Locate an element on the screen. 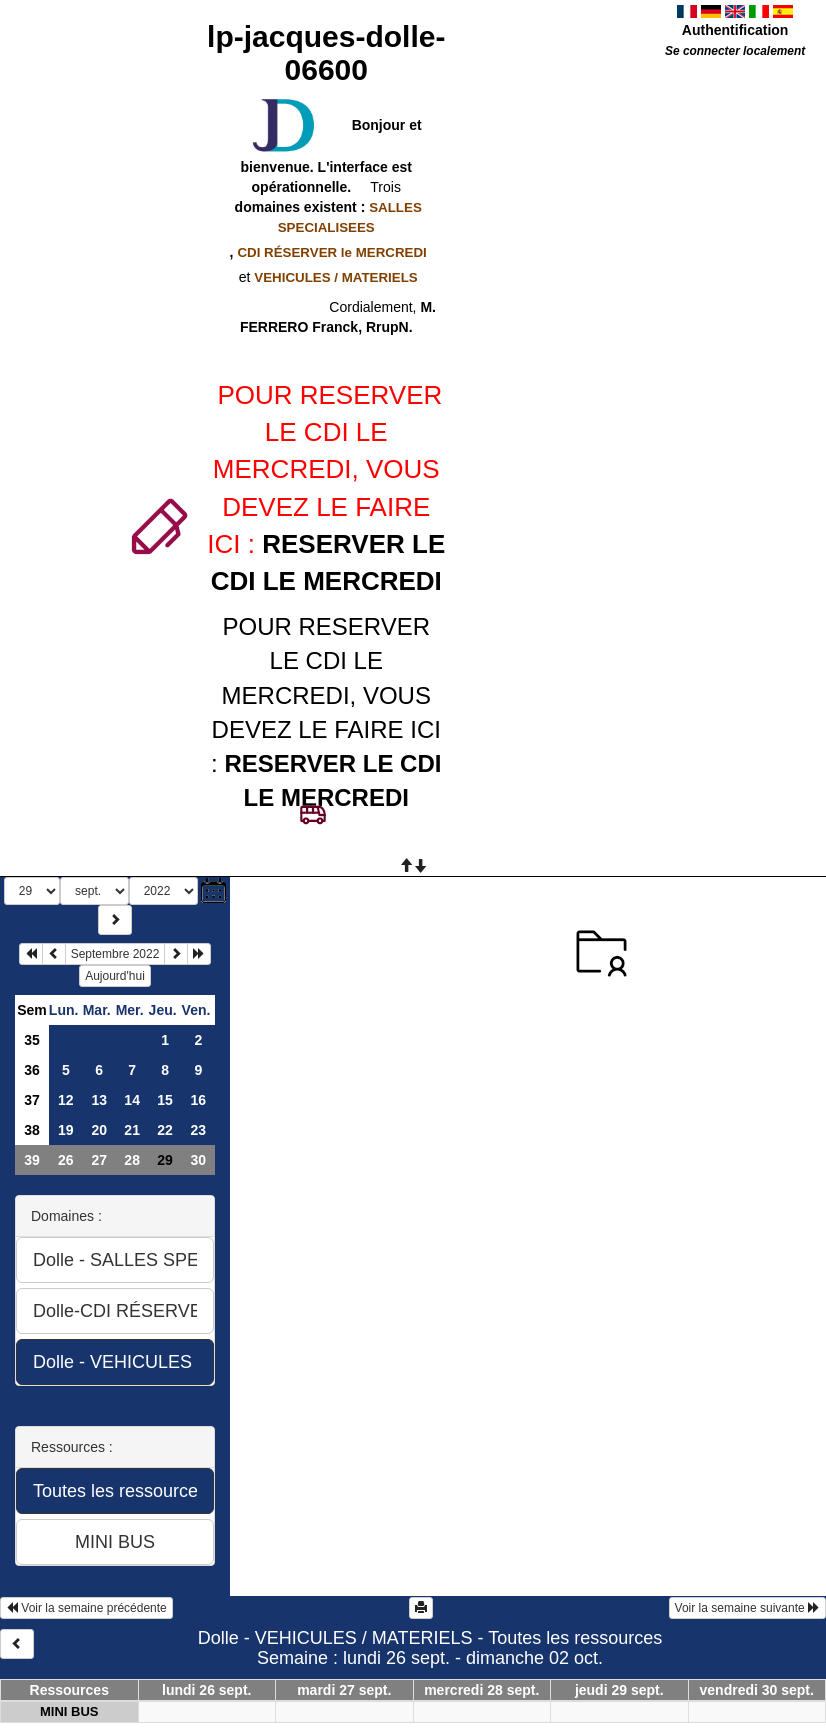 The height and width of the screenshot is (1728, 826). view public transit options is located at coordinates (313, 815).